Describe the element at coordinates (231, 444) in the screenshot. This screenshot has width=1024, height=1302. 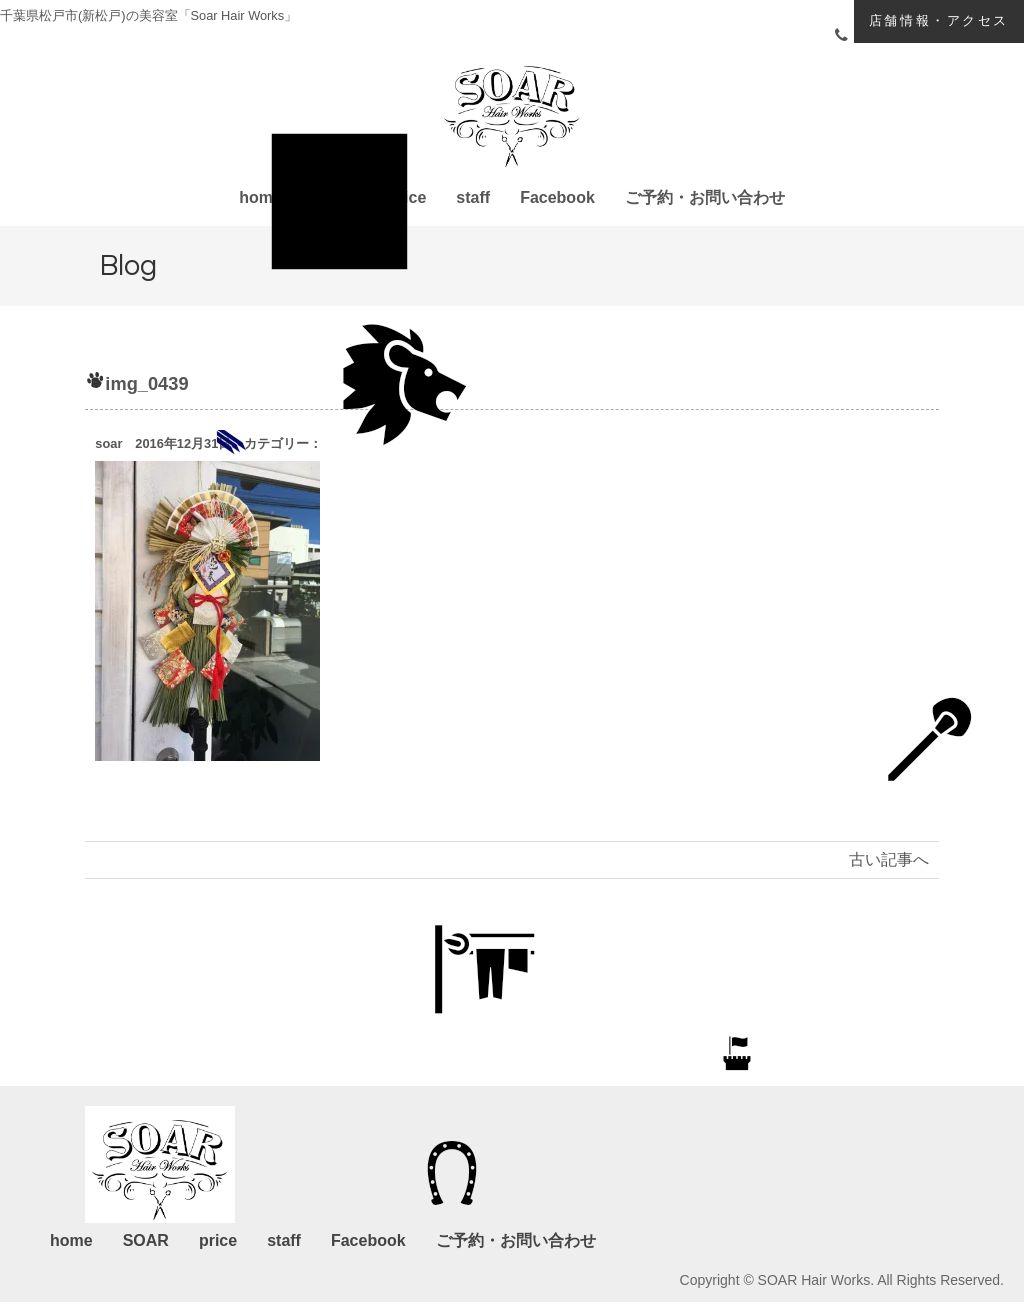
I see `equip claws or melee weapon` at that location.